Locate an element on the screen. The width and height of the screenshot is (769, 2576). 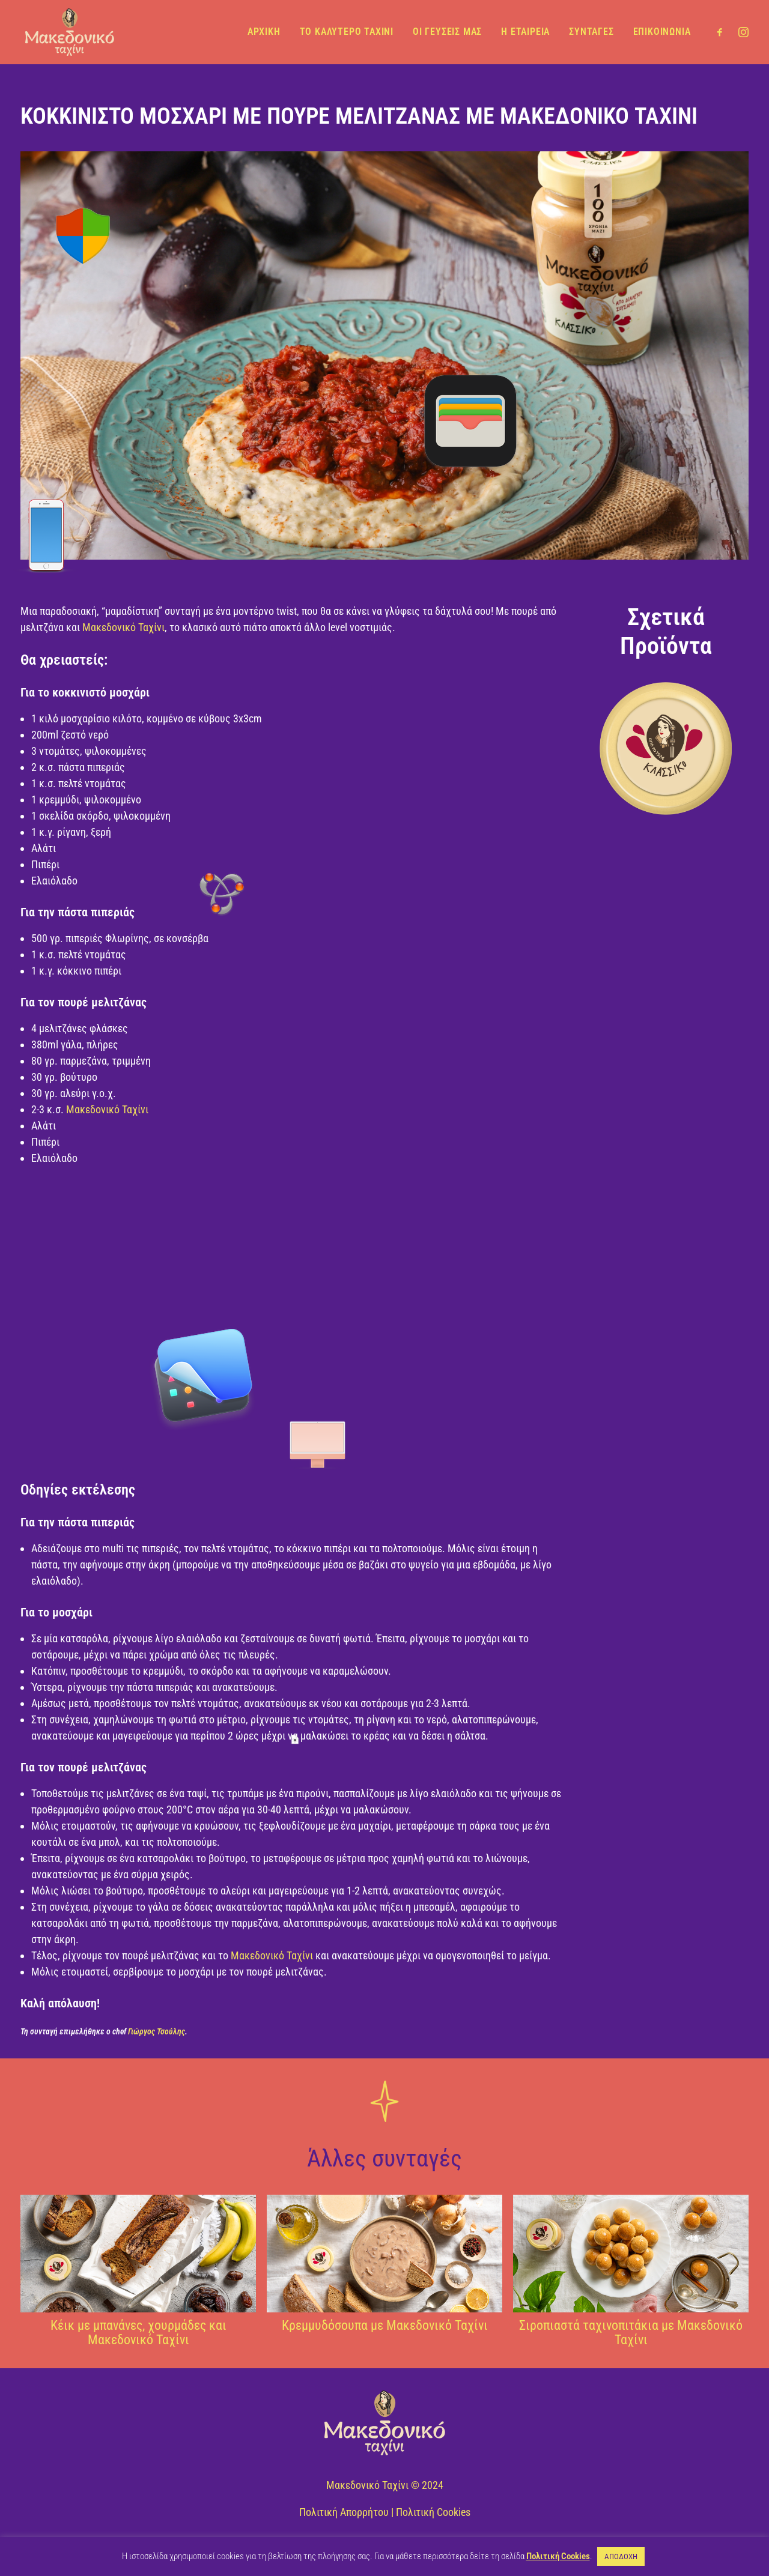
iPhone 7 device icon for system identification is located at coordinates (46, 536).